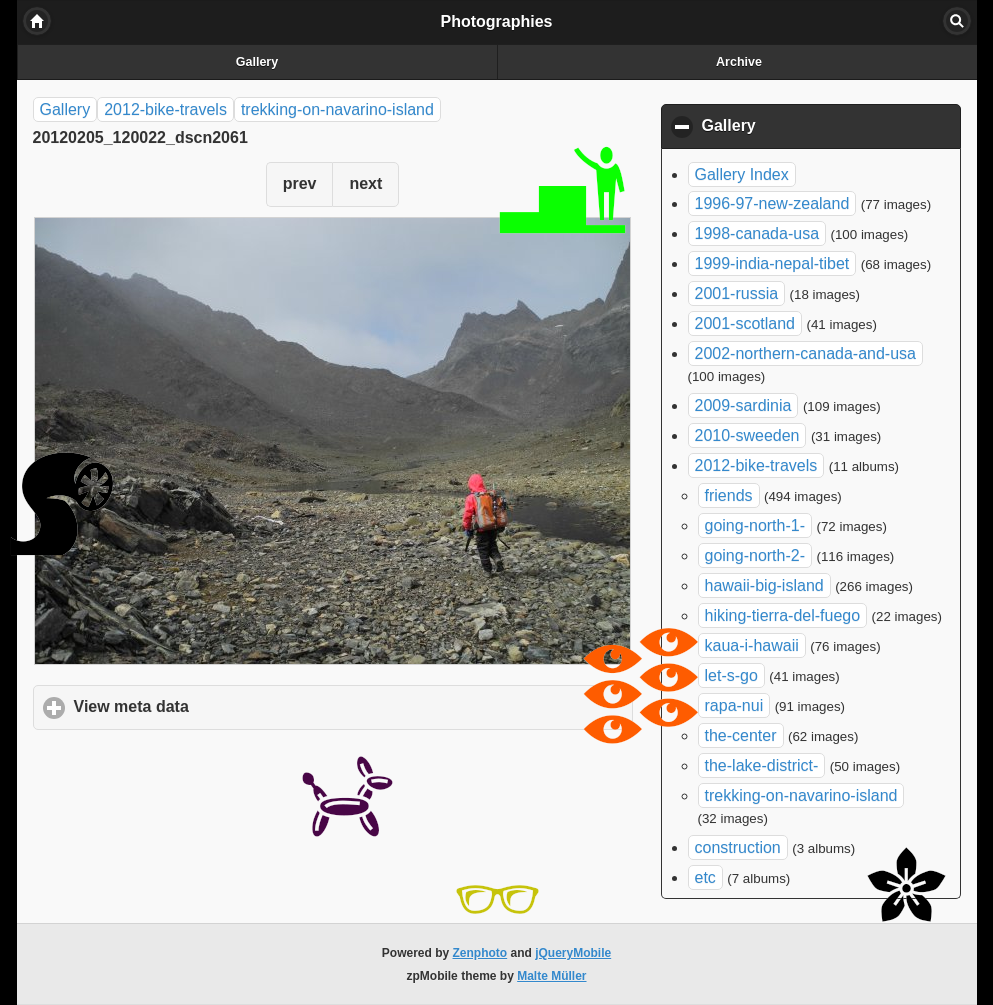 This screenshot has height=1005, width=993. What do you see at coordinates (906, 884) in the screenshot?
I see `jasmine flower icon for aromatherapy or fragrance settings` at bounding box center [906, 884].